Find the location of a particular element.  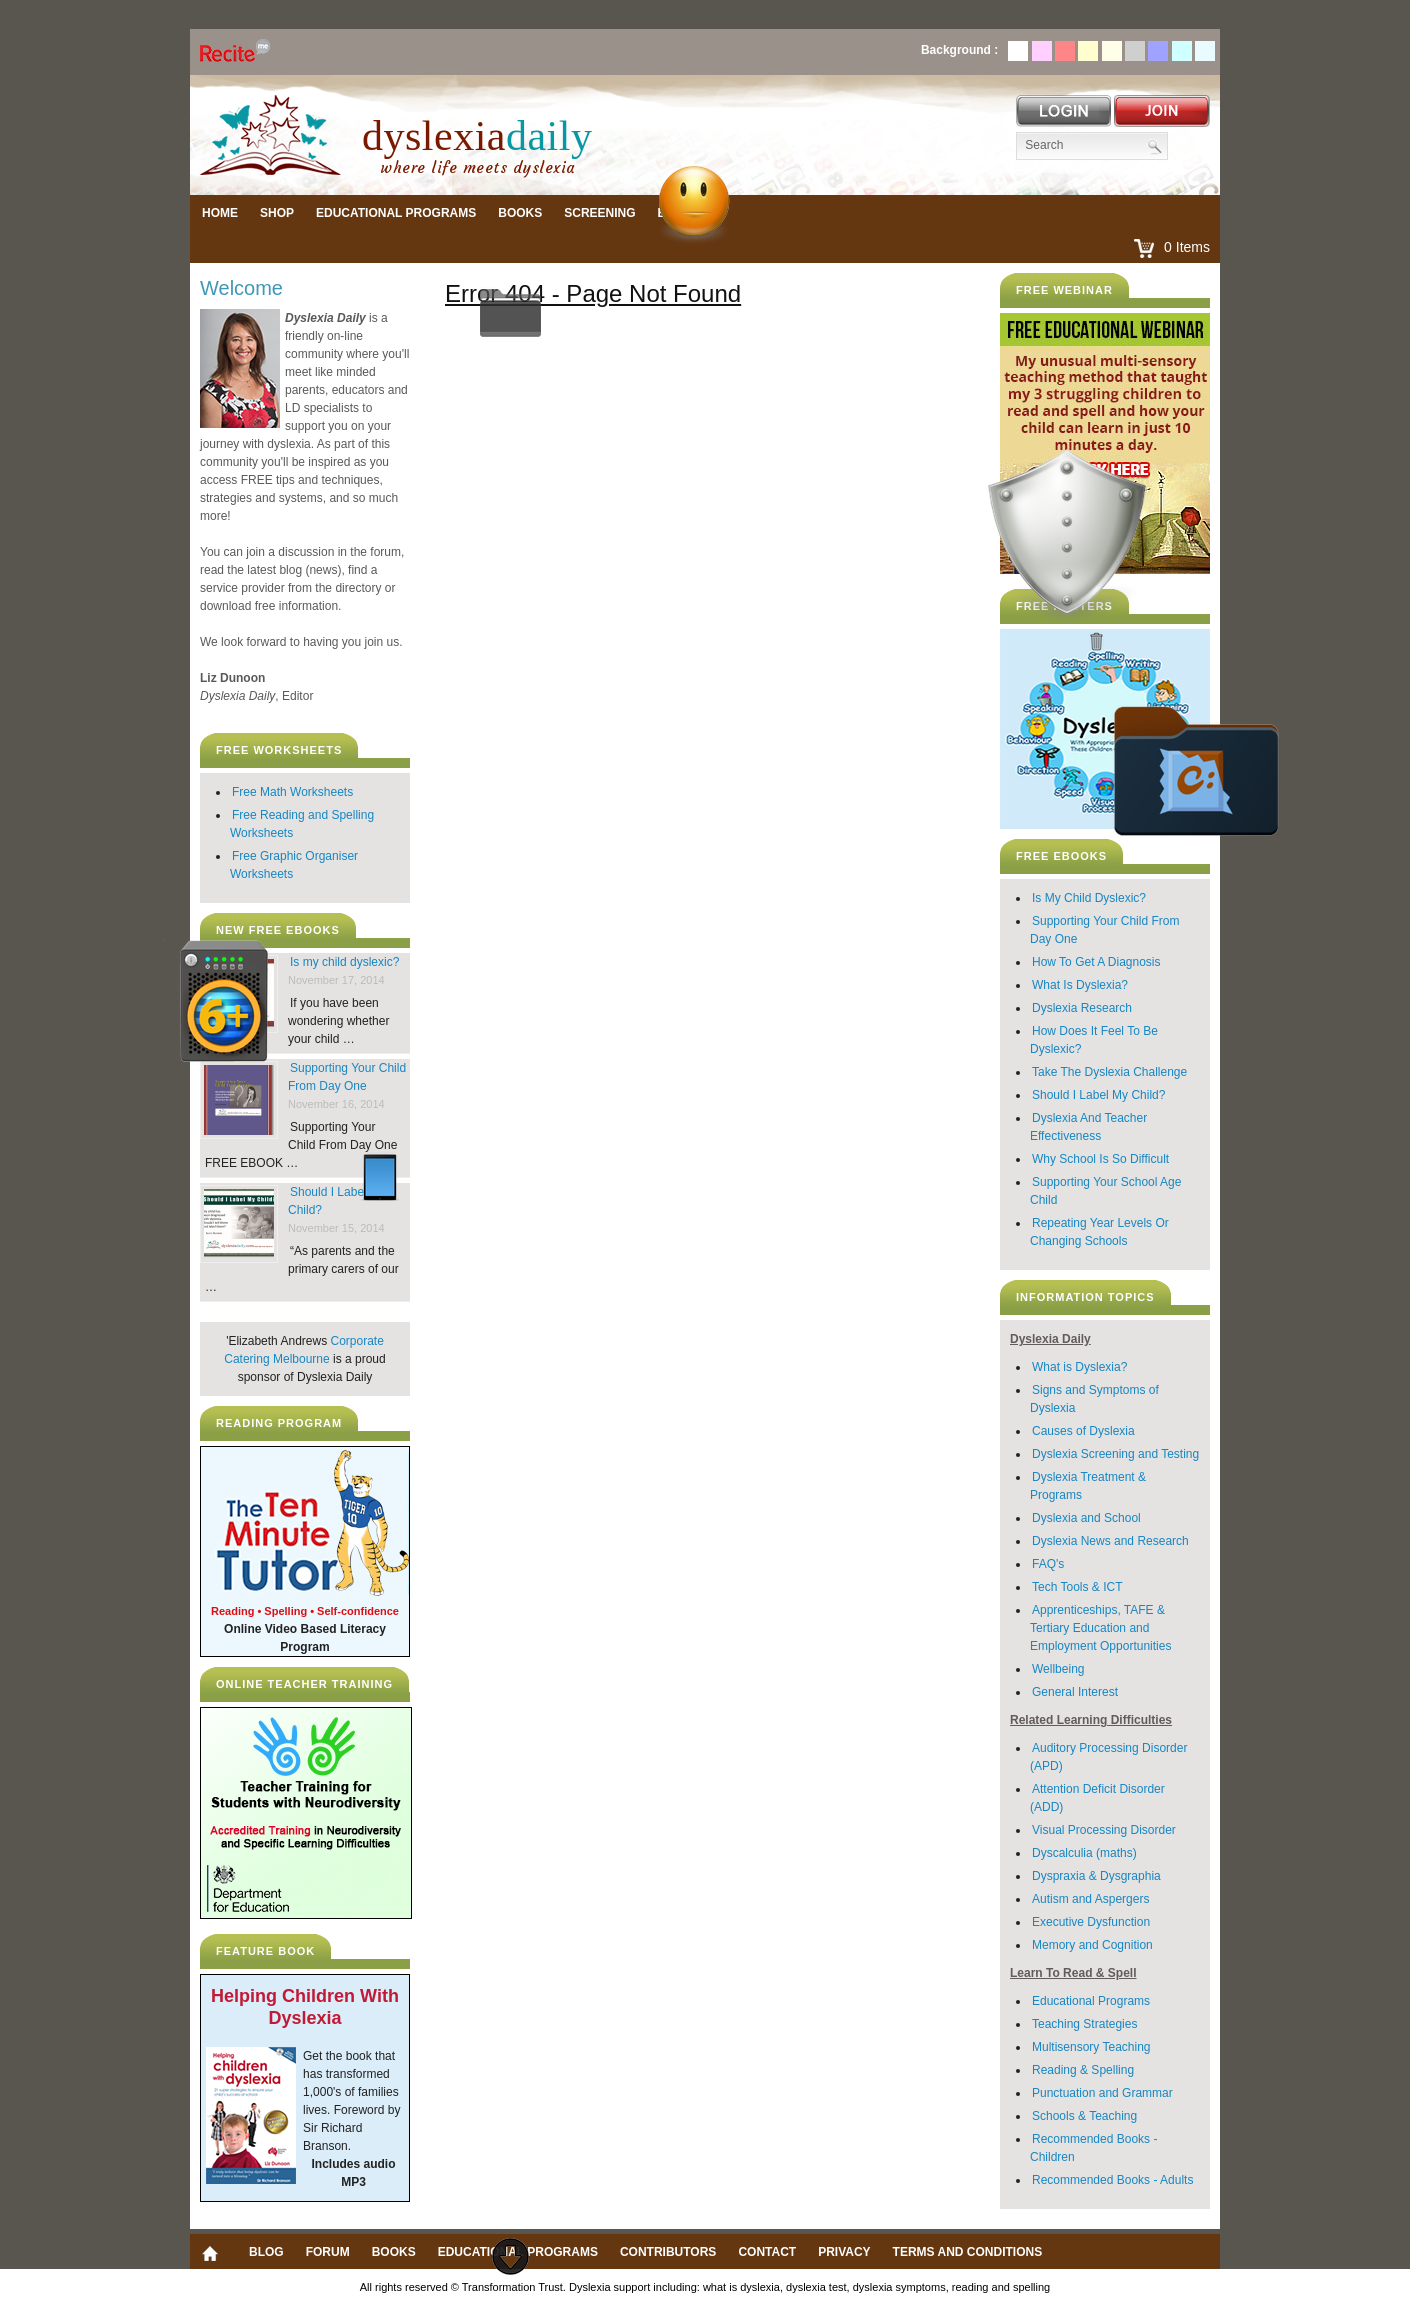

folder containing chocolatey package manager files is located at coordinates (1195, 775).